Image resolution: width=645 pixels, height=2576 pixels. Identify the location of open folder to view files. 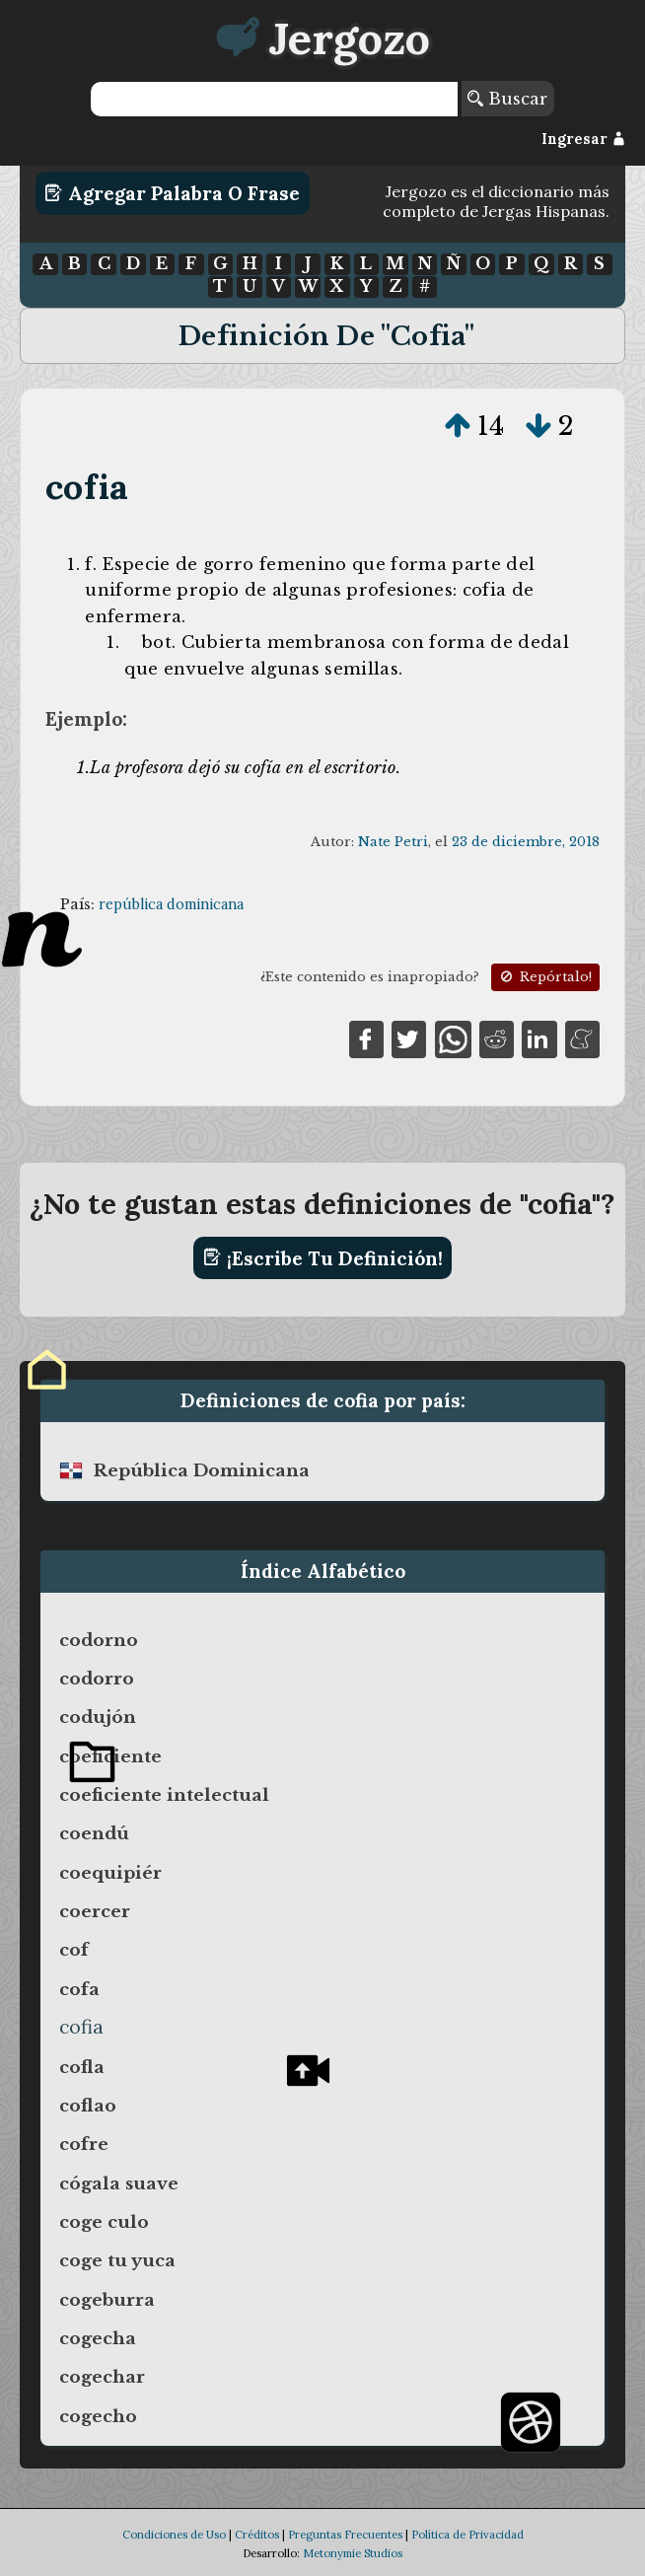
(92, 1761).